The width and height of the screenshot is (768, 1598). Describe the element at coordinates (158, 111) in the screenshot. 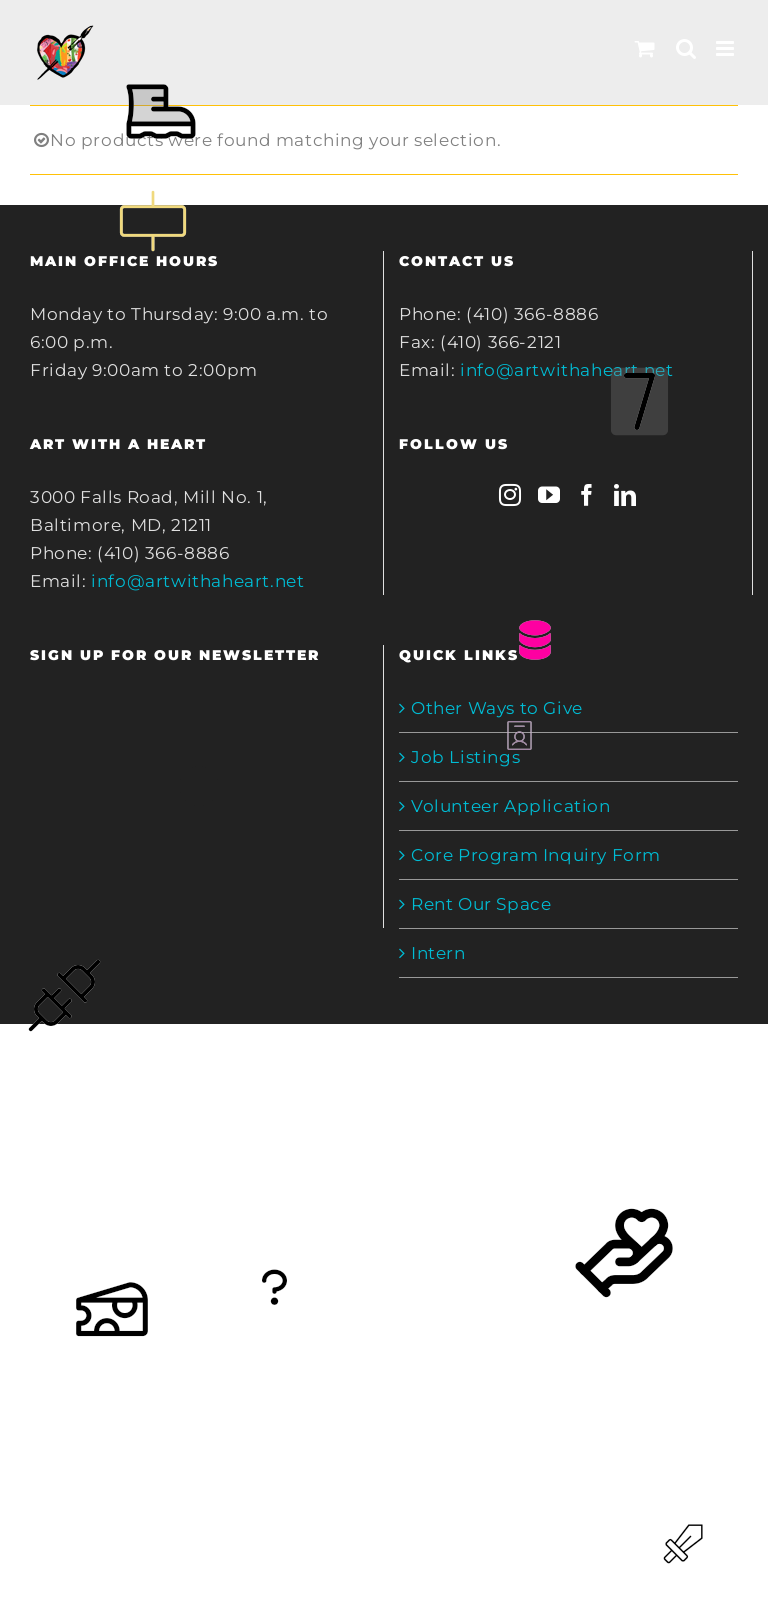

I see `footwear or shoe category` at that location.